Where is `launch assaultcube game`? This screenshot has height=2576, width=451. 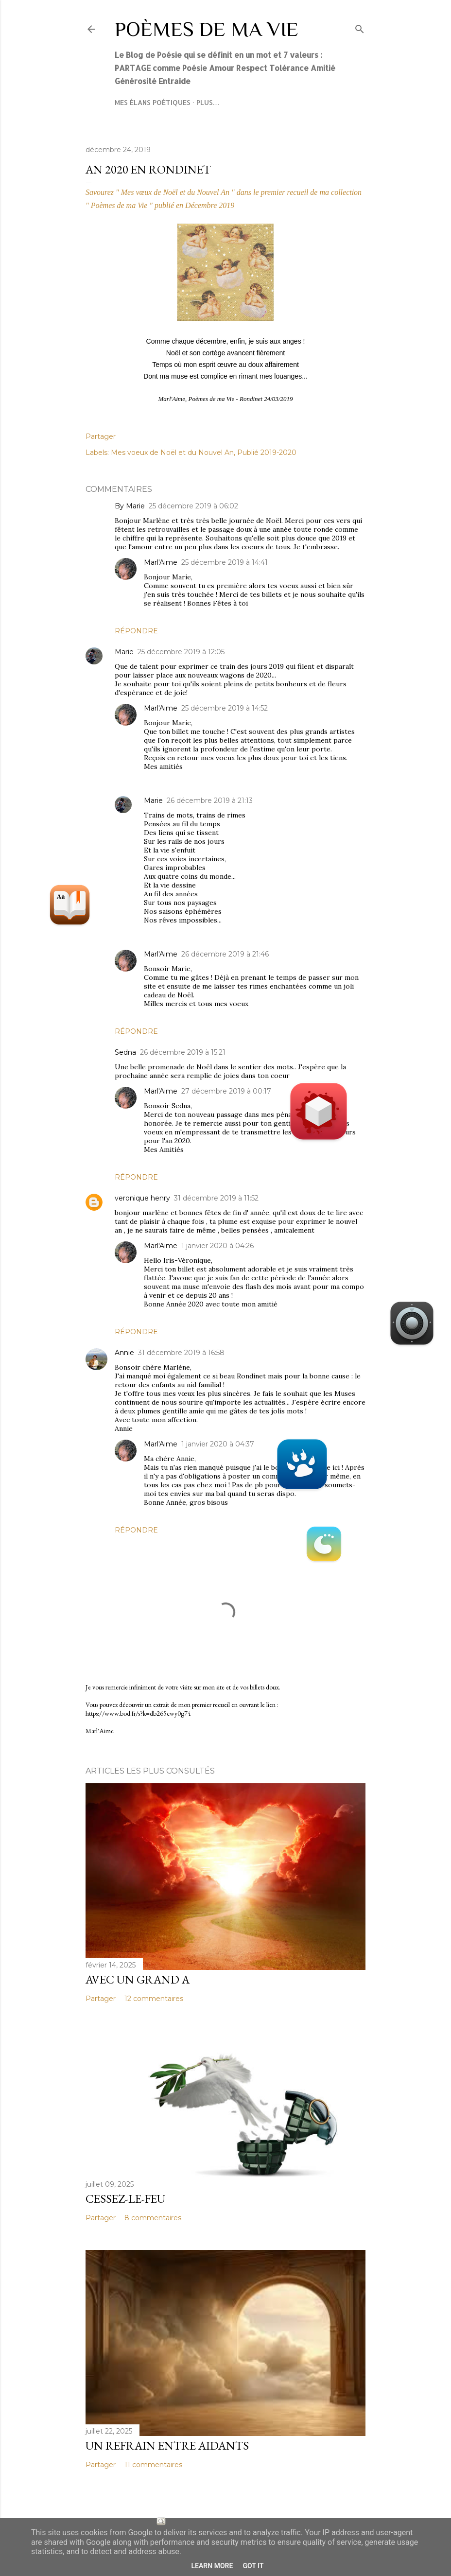
launch assaultcube game is located at coordinates (318, 1111).